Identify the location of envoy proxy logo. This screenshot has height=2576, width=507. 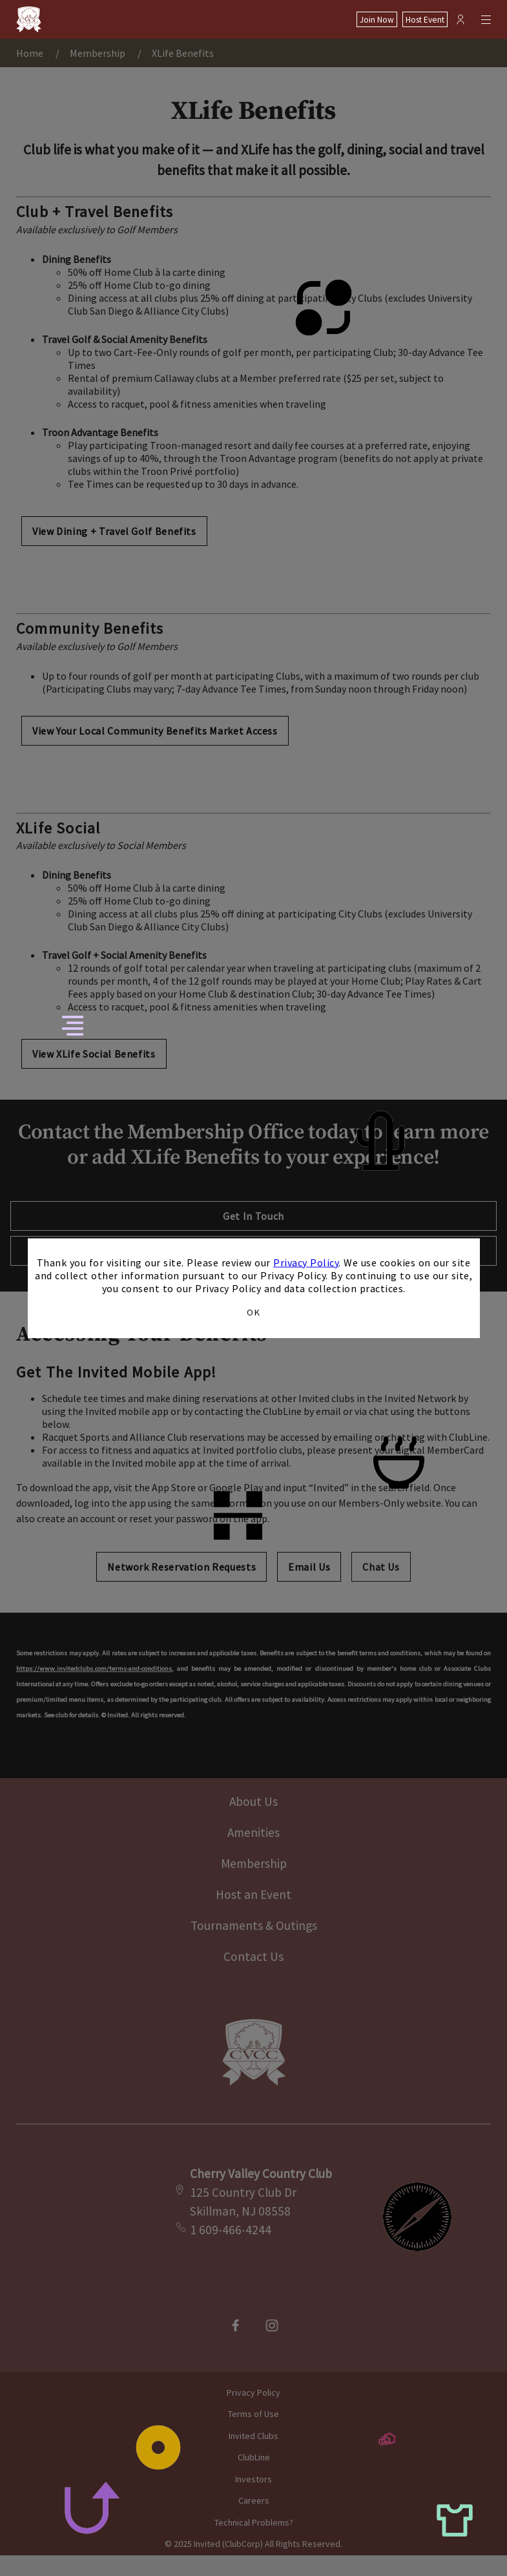
(387, 2439).